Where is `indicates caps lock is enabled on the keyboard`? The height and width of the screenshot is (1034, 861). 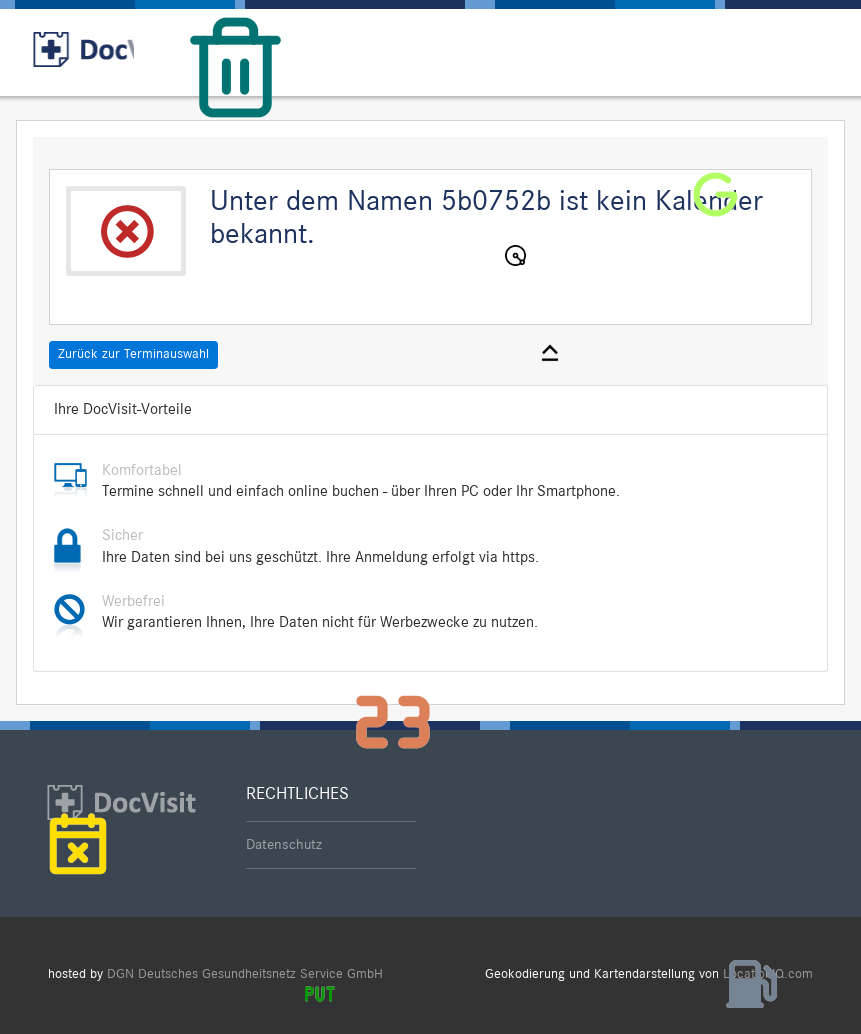 indicates caps lock is enabled on the keyboard is located at coordinates (550, 353).